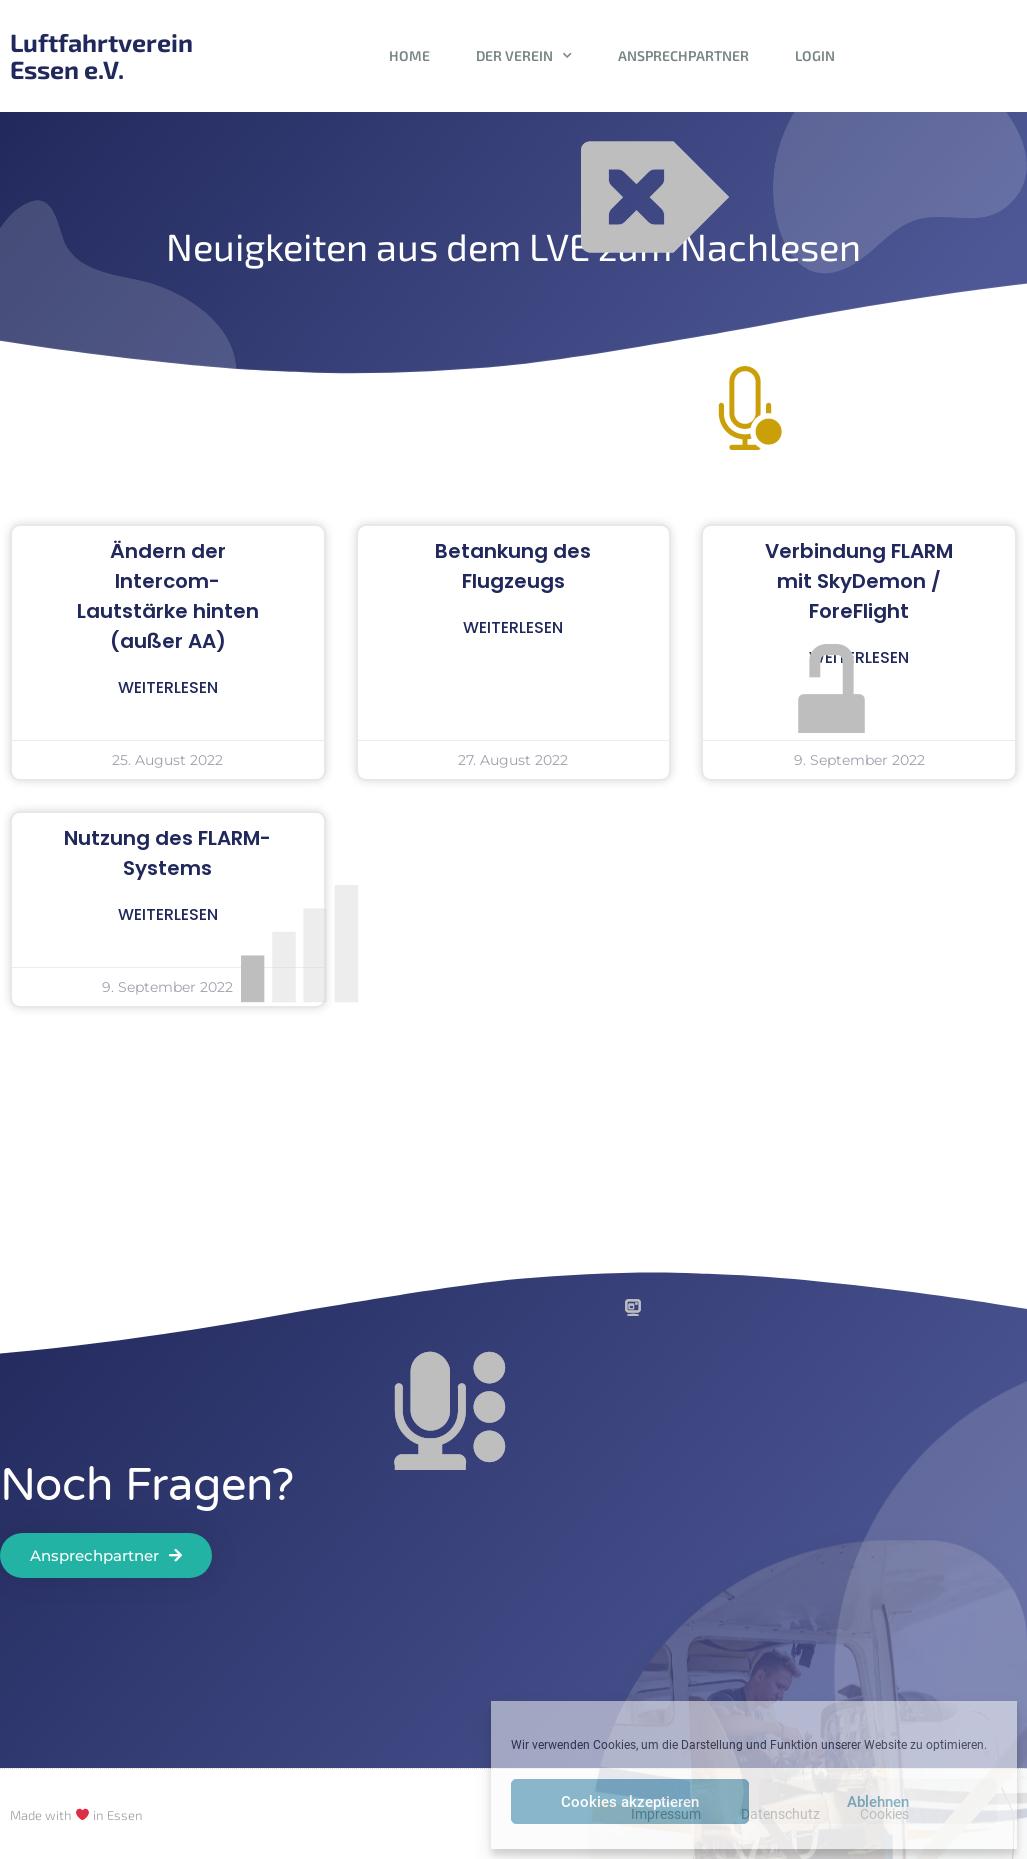 This screenshot has width=1027, height=1859. Describe the element at coordinates (633, 1307) in the screenshot. I see `configure remote desktop settings` at that location.